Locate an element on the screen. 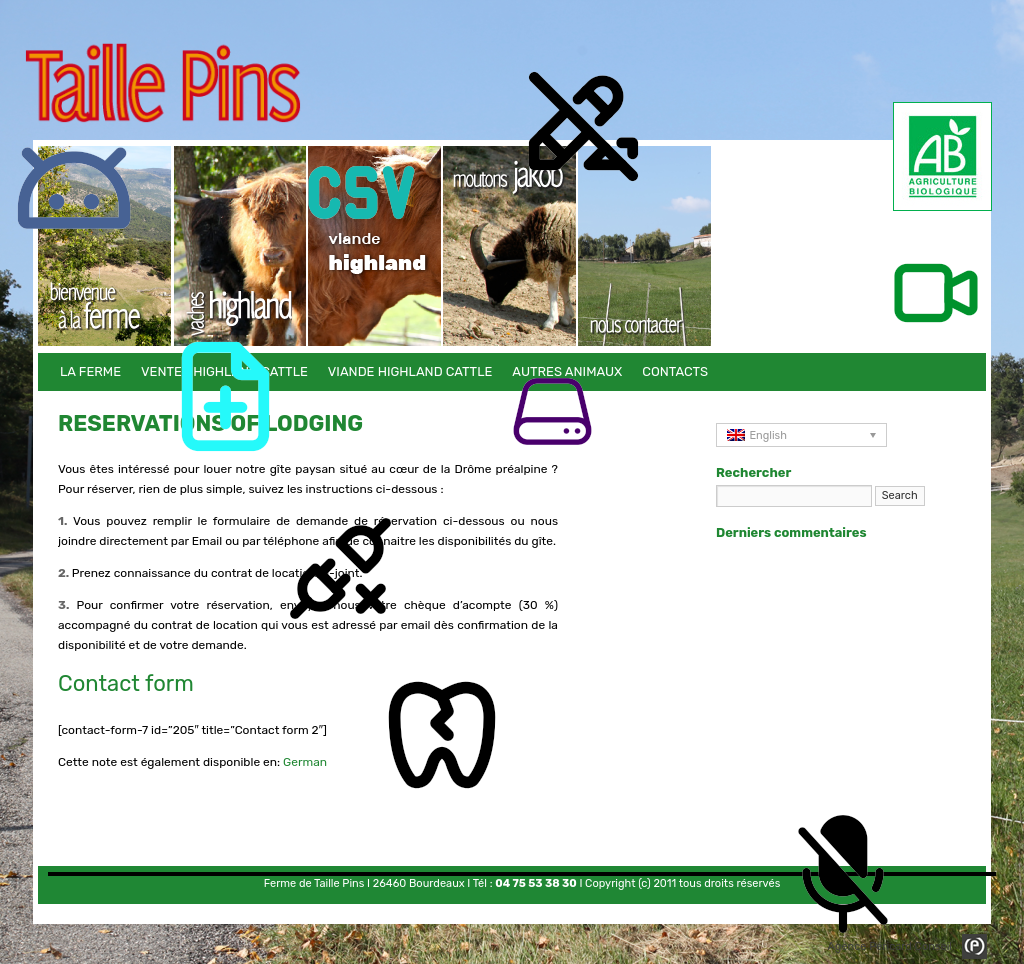 This screenshot has height=964, width=1024. export data as a CSV file is located at coordinates (361, 192).